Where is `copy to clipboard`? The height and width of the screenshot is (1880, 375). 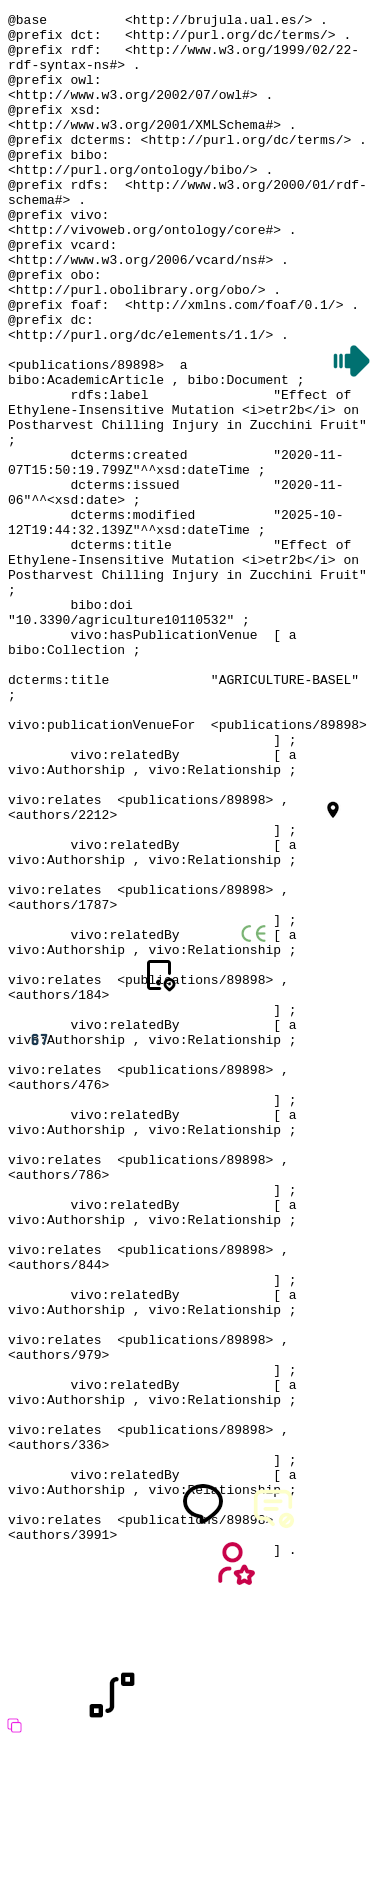 copy to clipboard is located at coordinates (14, 1725).